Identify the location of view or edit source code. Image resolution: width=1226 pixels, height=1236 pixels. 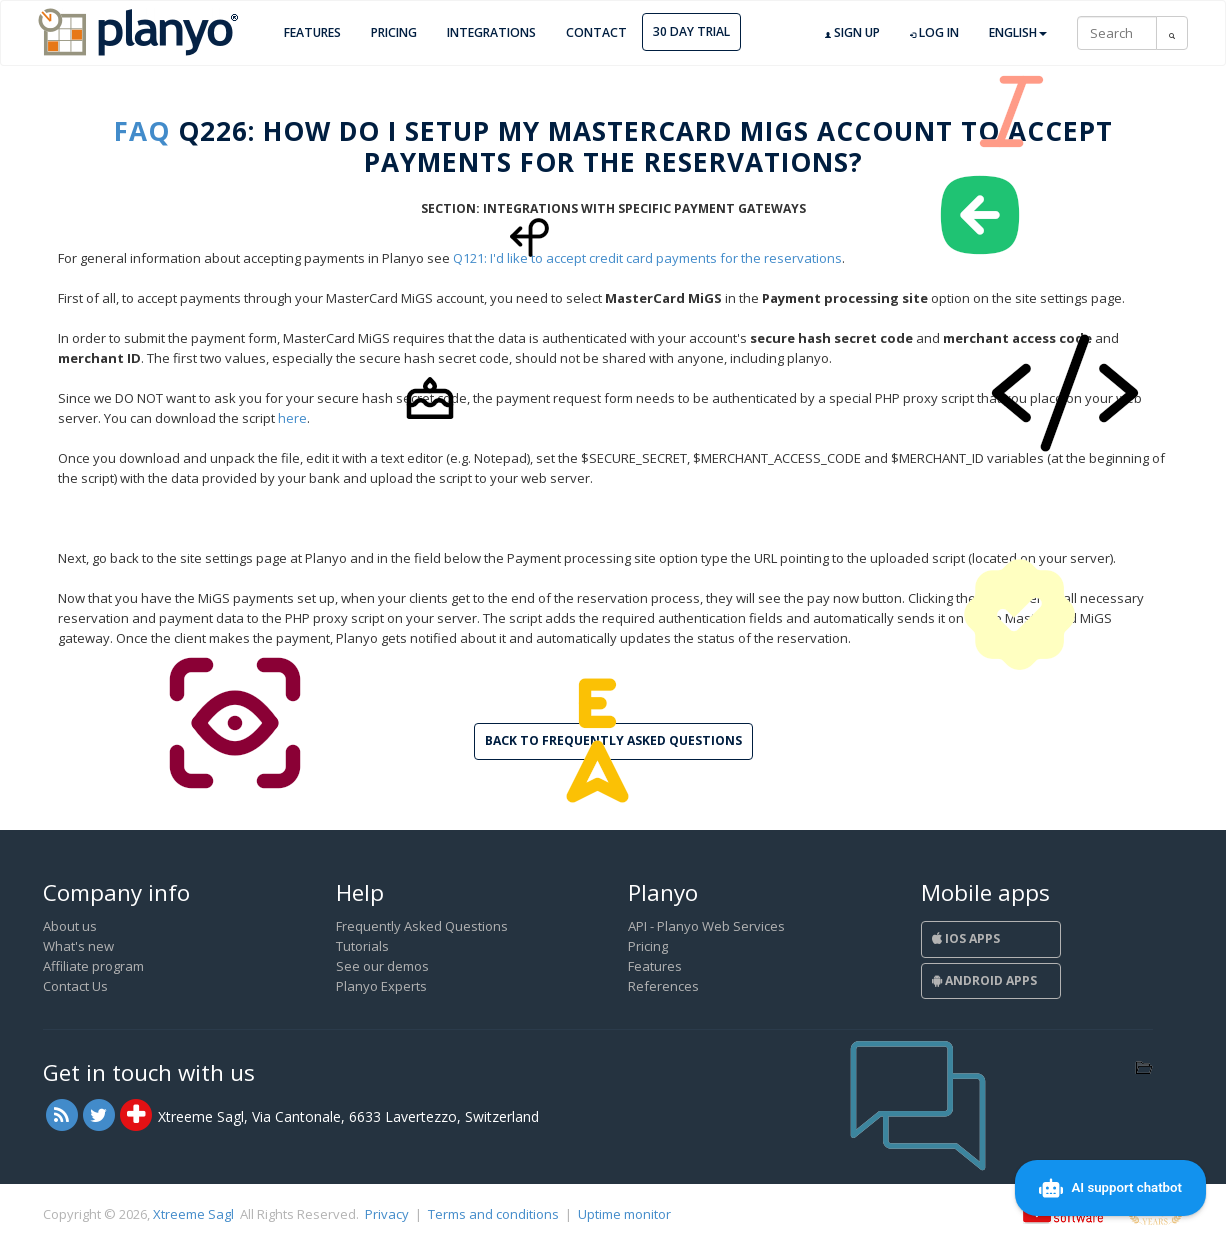
(1065, 393).